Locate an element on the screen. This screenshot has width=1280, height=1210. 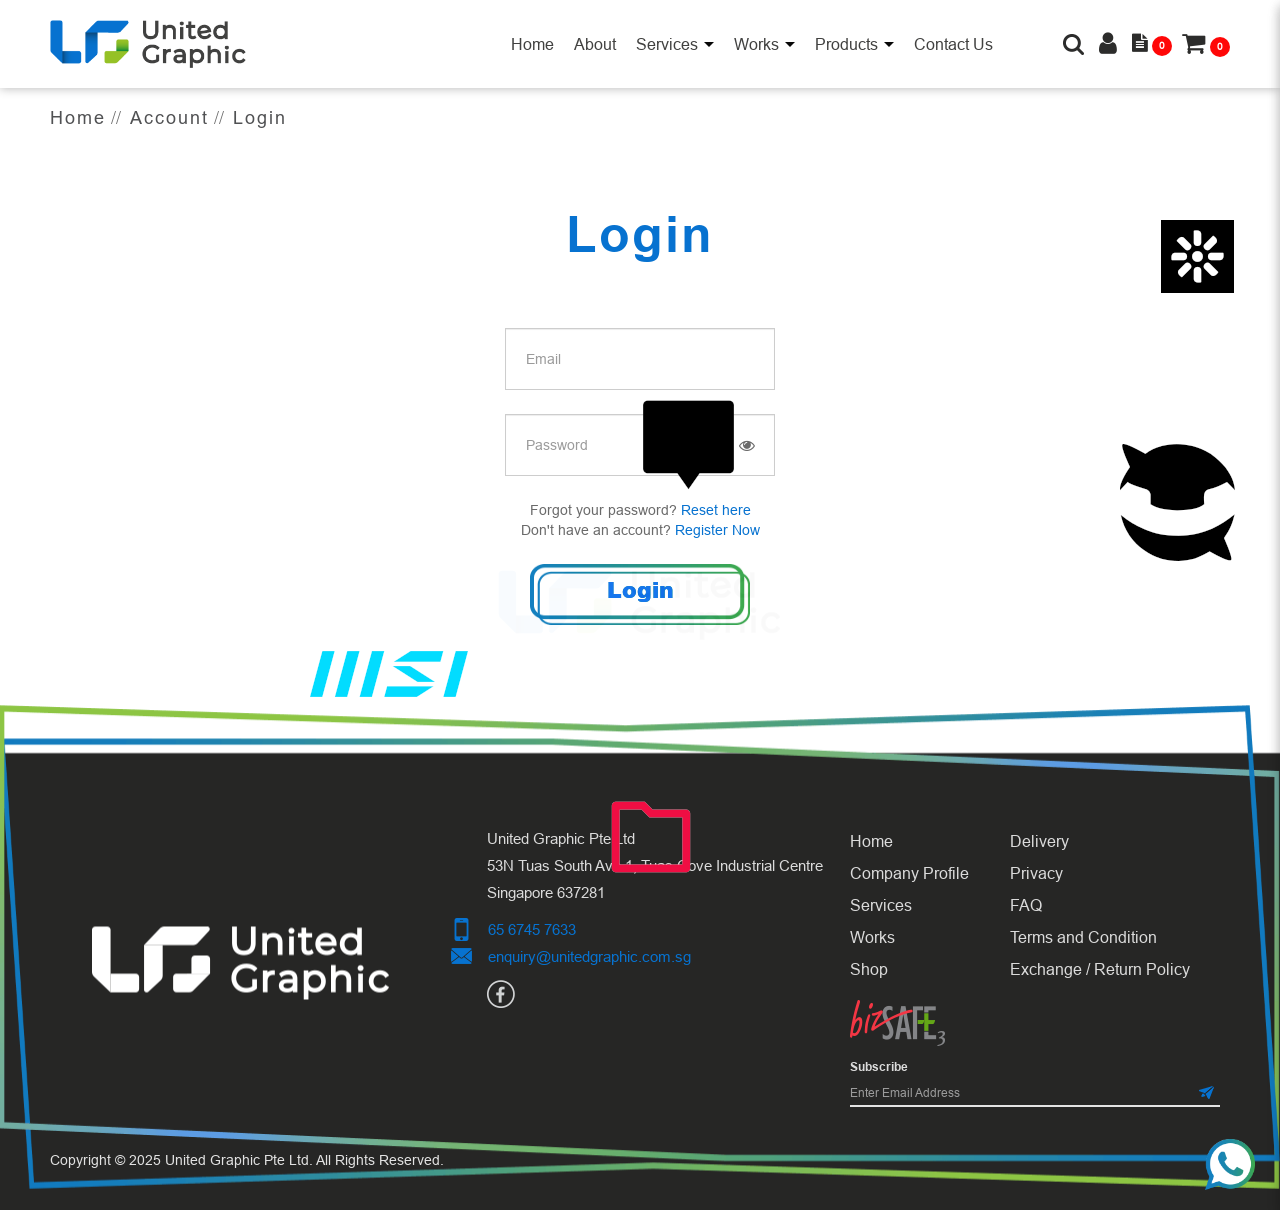
open Linphone app is located at coordinates (1177, 502).